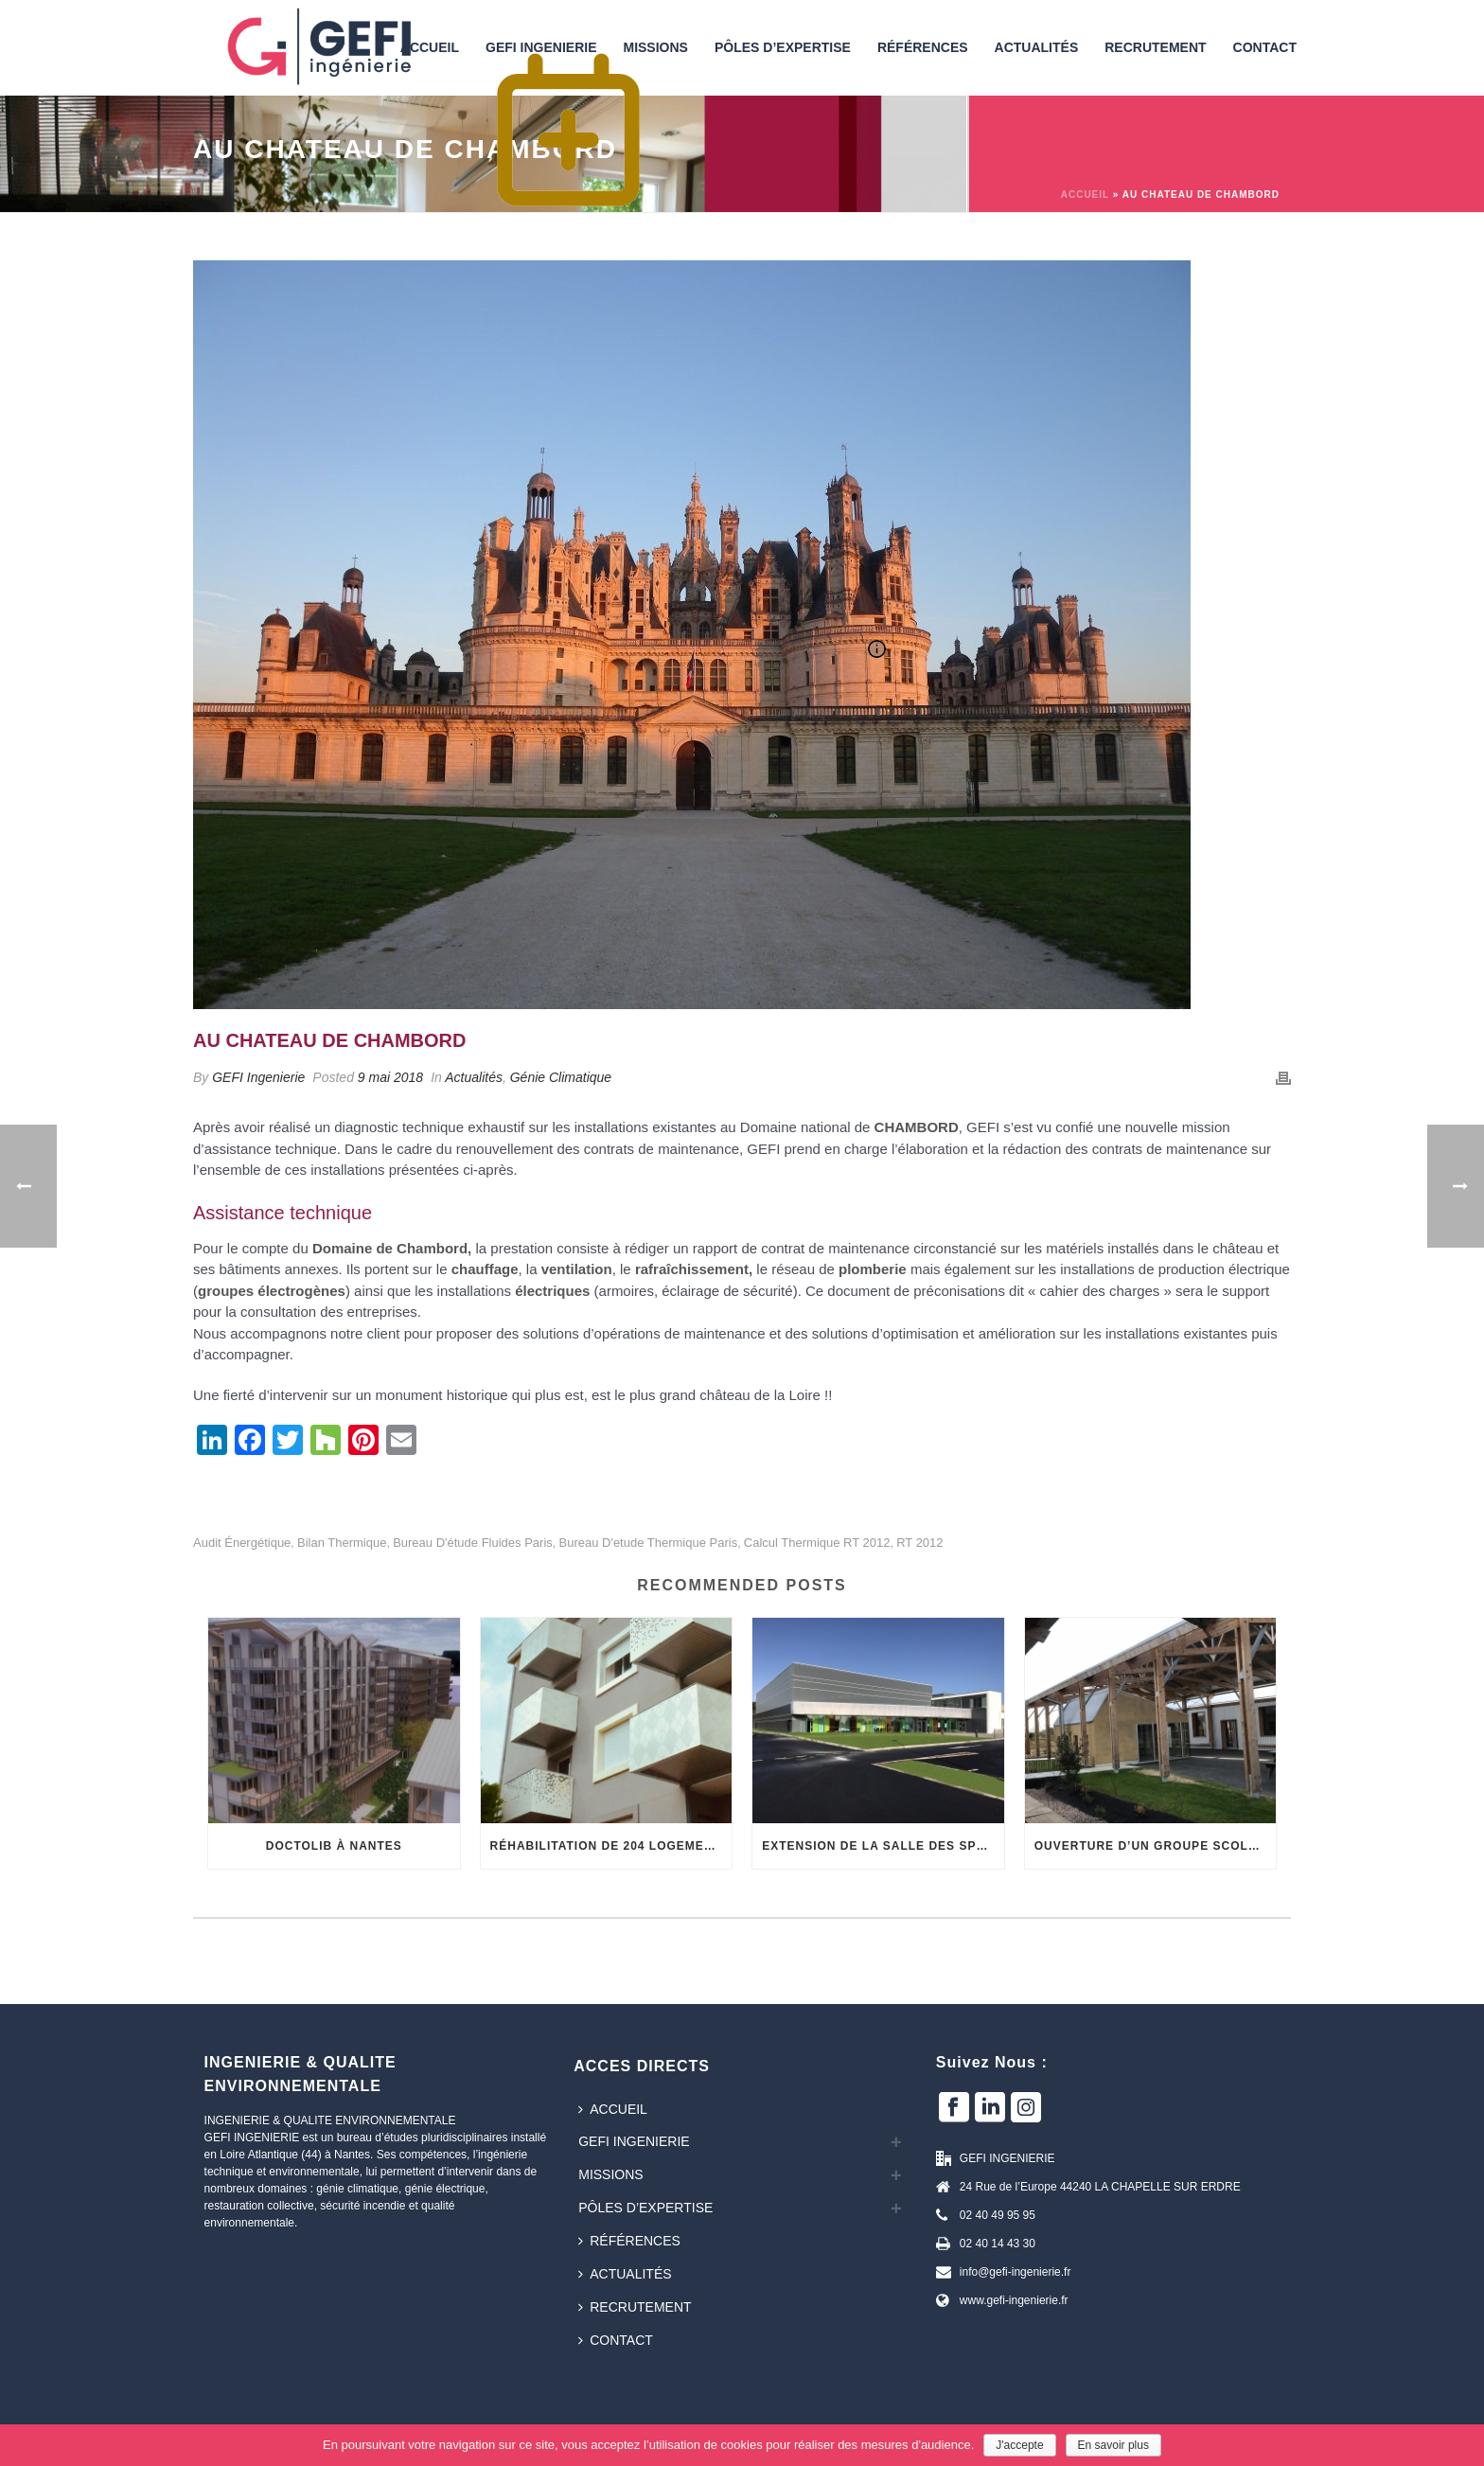  I want to click on view more information about this item, so click(876, 648).